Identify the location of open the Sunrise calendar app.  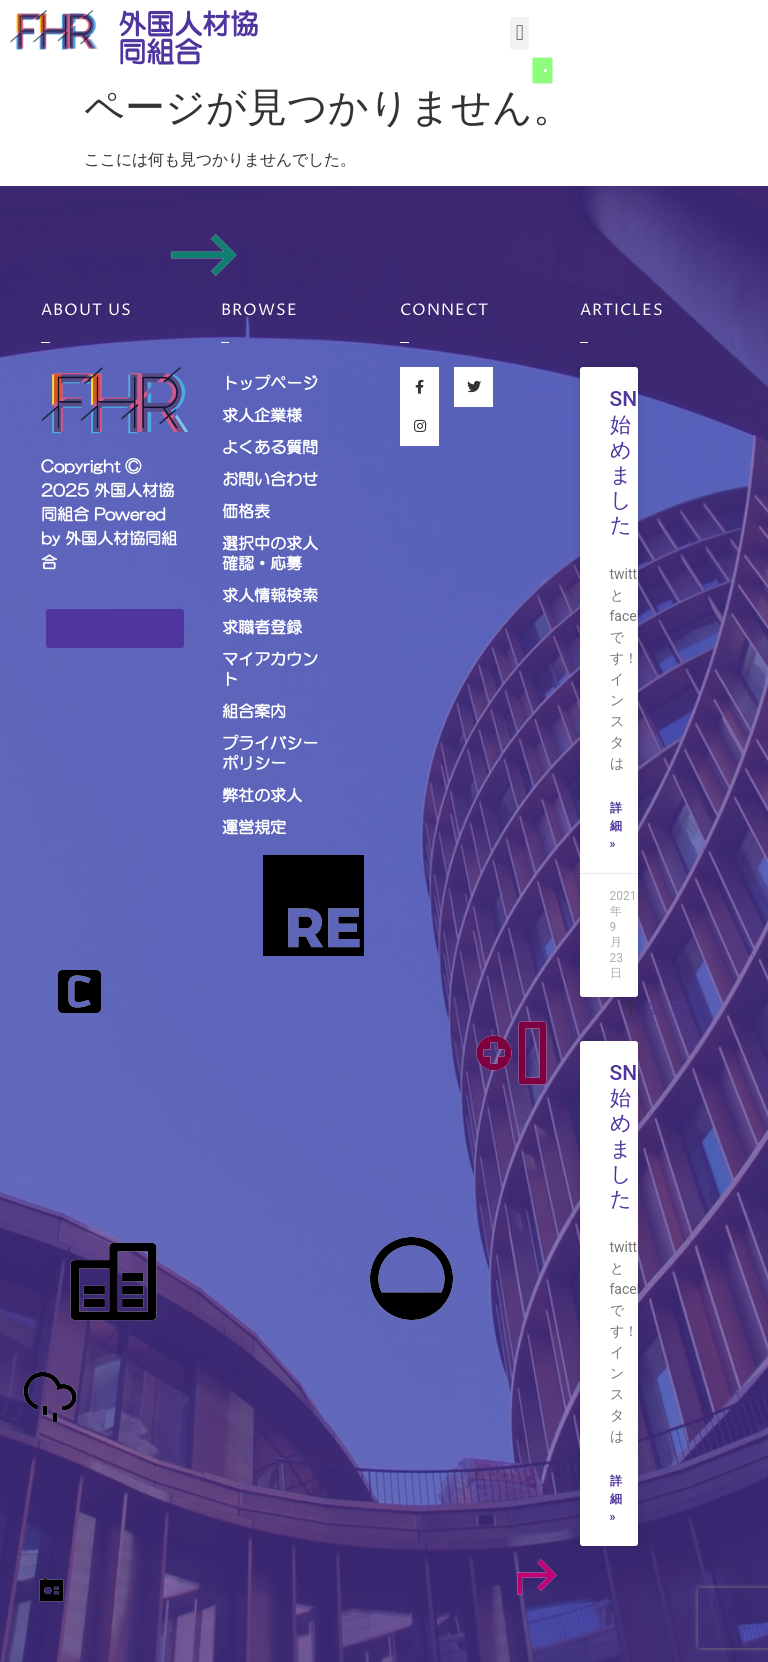
(411, 1278).